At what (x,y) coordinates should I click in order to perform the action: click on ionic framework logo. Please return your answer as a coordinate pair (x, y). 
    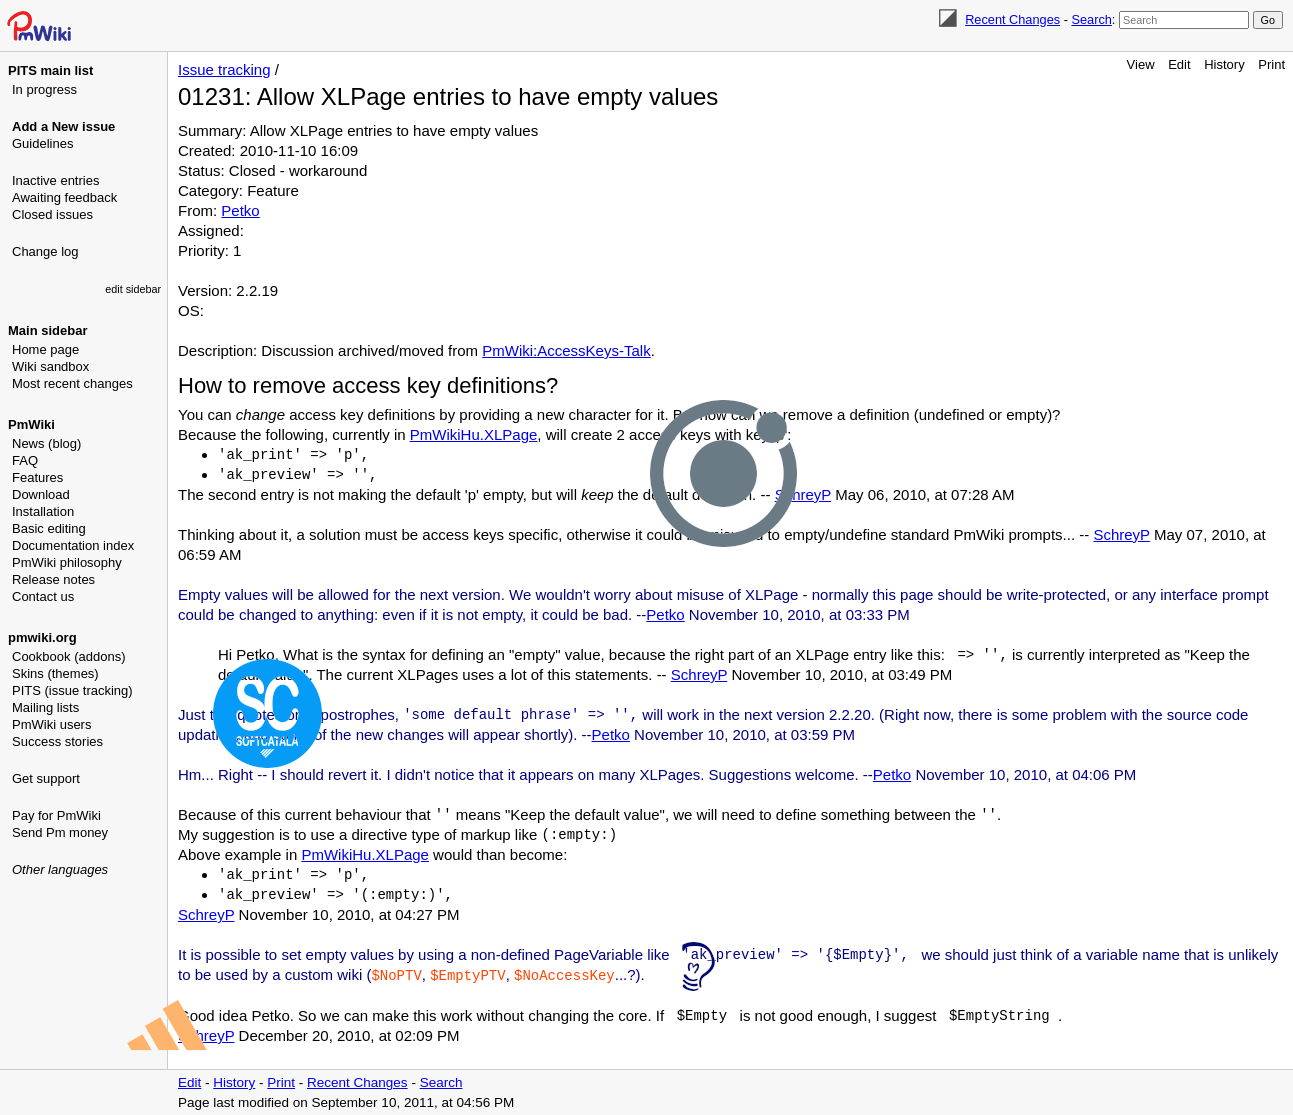
    Looking at the image, I should click on (723, 473).